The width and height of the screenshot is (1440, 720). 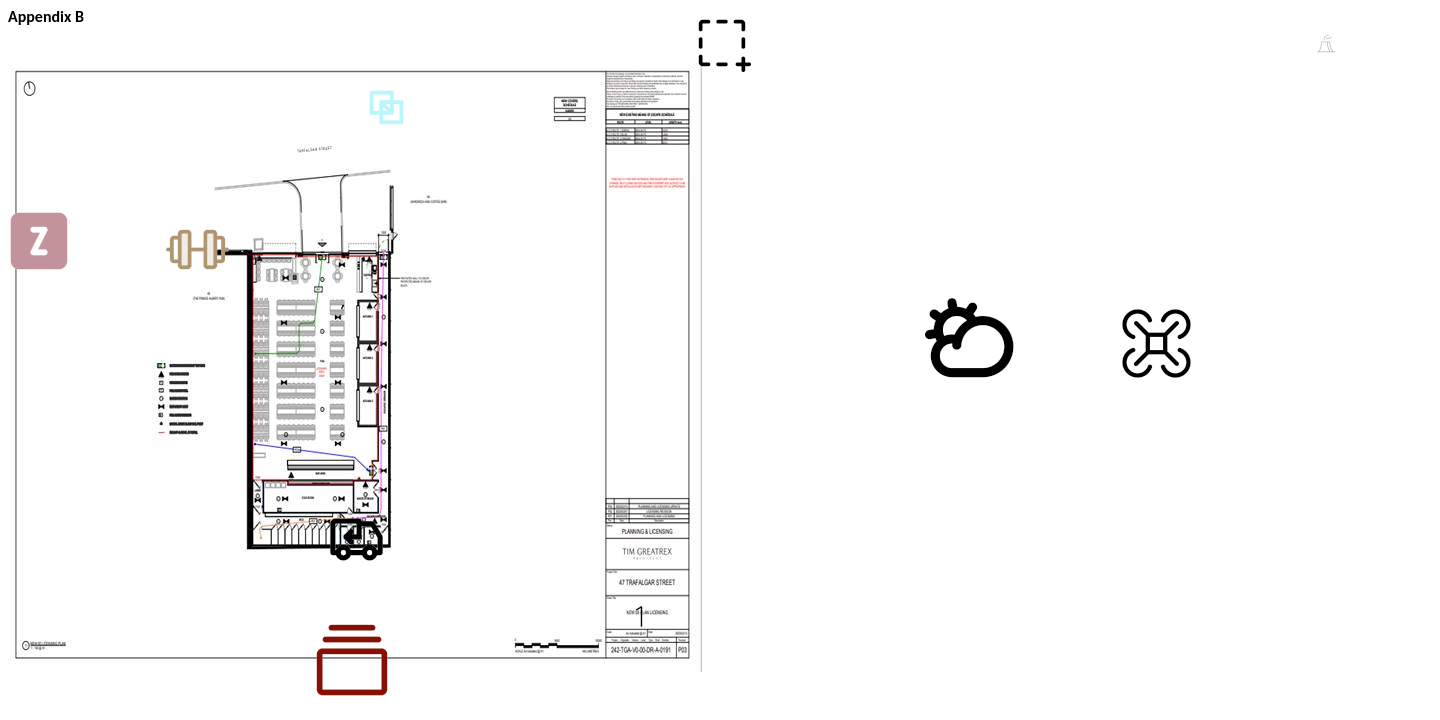 What do you see at coordinates (969, 339) in the screenshot?
I see `view current weather conditions` at bounding box center [969, 339].